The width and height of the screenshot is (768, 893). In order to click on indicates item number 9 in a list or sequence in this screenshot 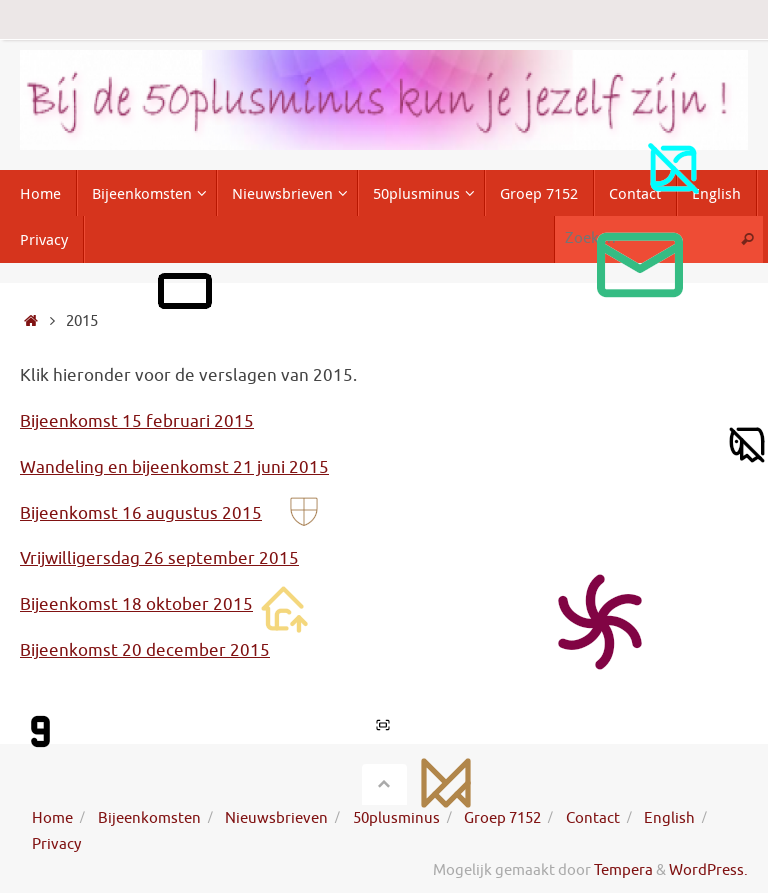, I will do `click(40, 731)`.